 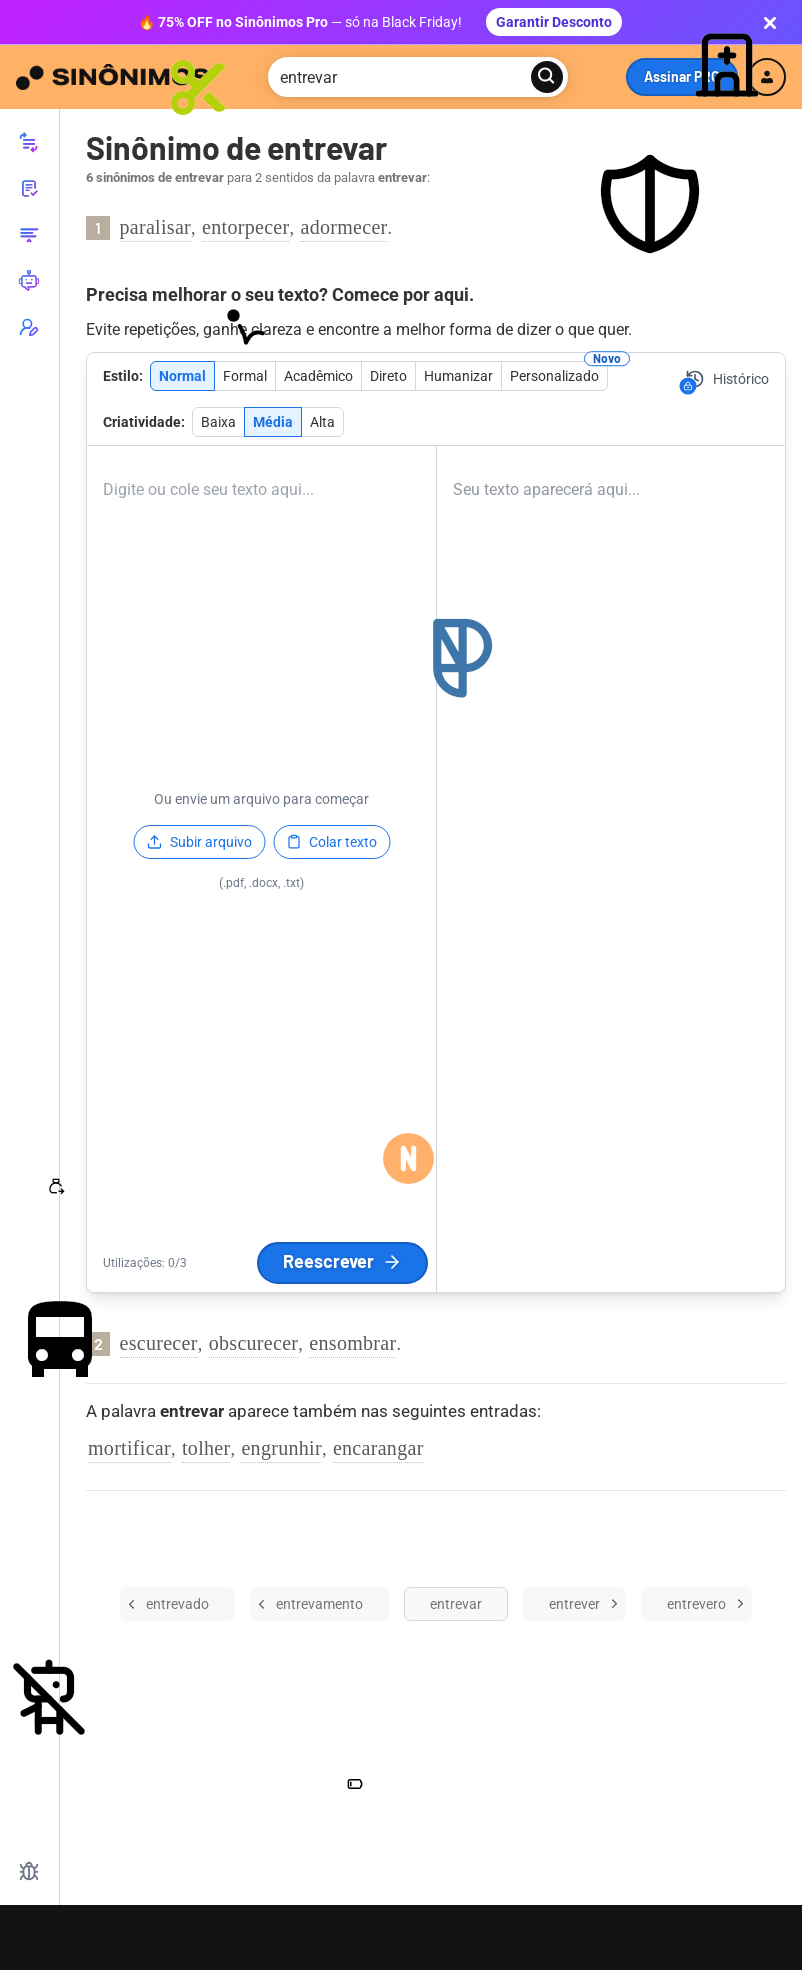 What do you see at coordinates (49, 1699) in the screenshot?
I see `disable bot or automated features` at bounding box center [49, 1699].